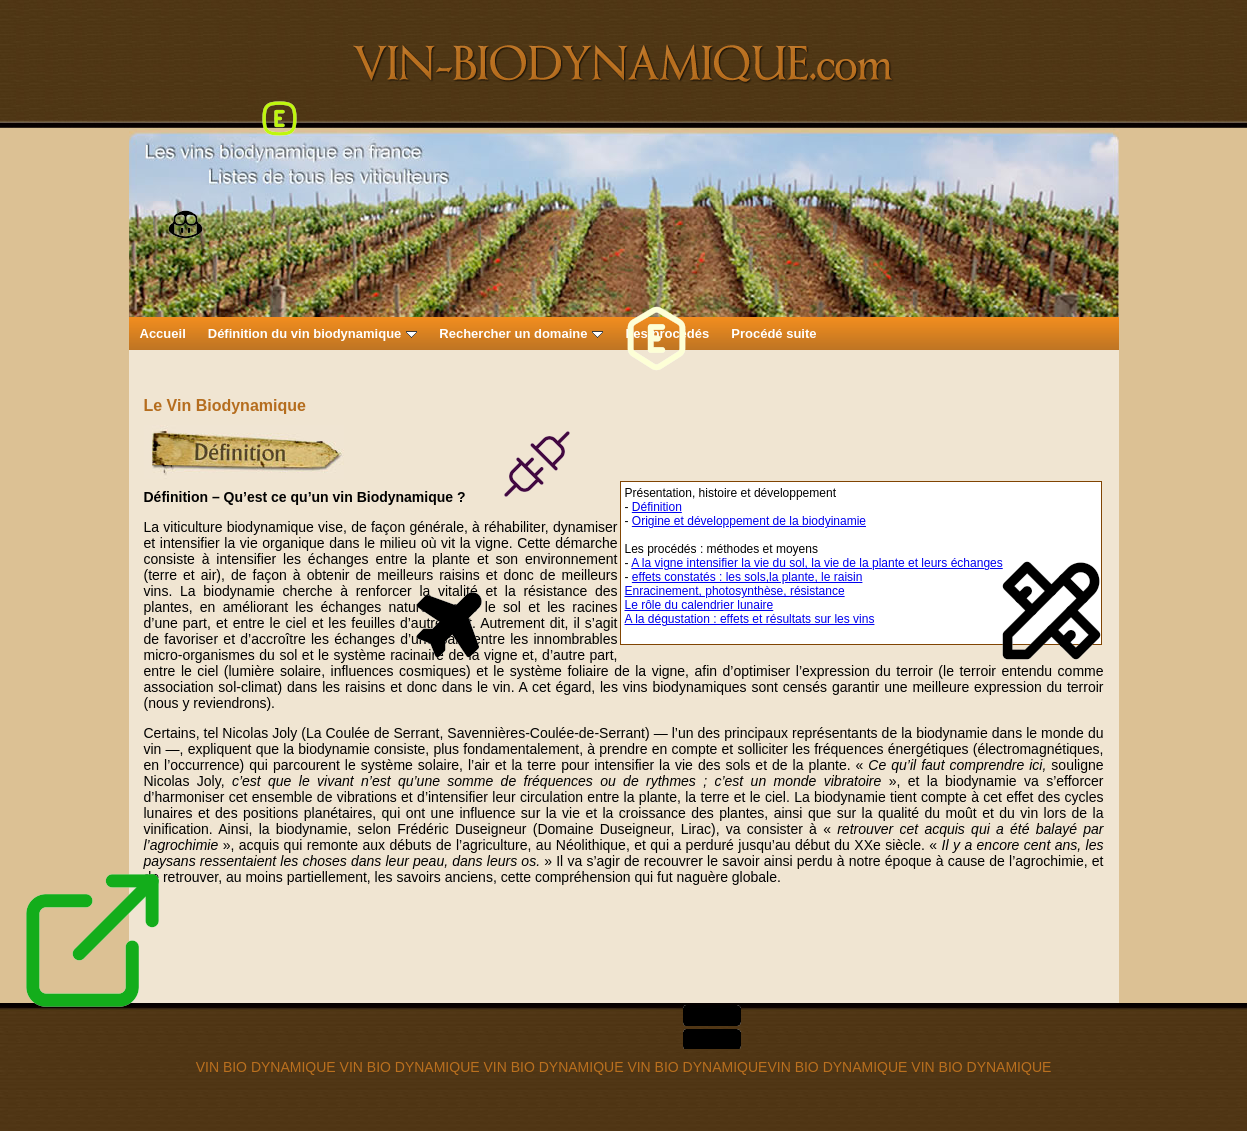  What do you see at coordinates (710, 1029) in the screenshot?
I see `switch to stream or list view` at bounding box center [710, 1029].